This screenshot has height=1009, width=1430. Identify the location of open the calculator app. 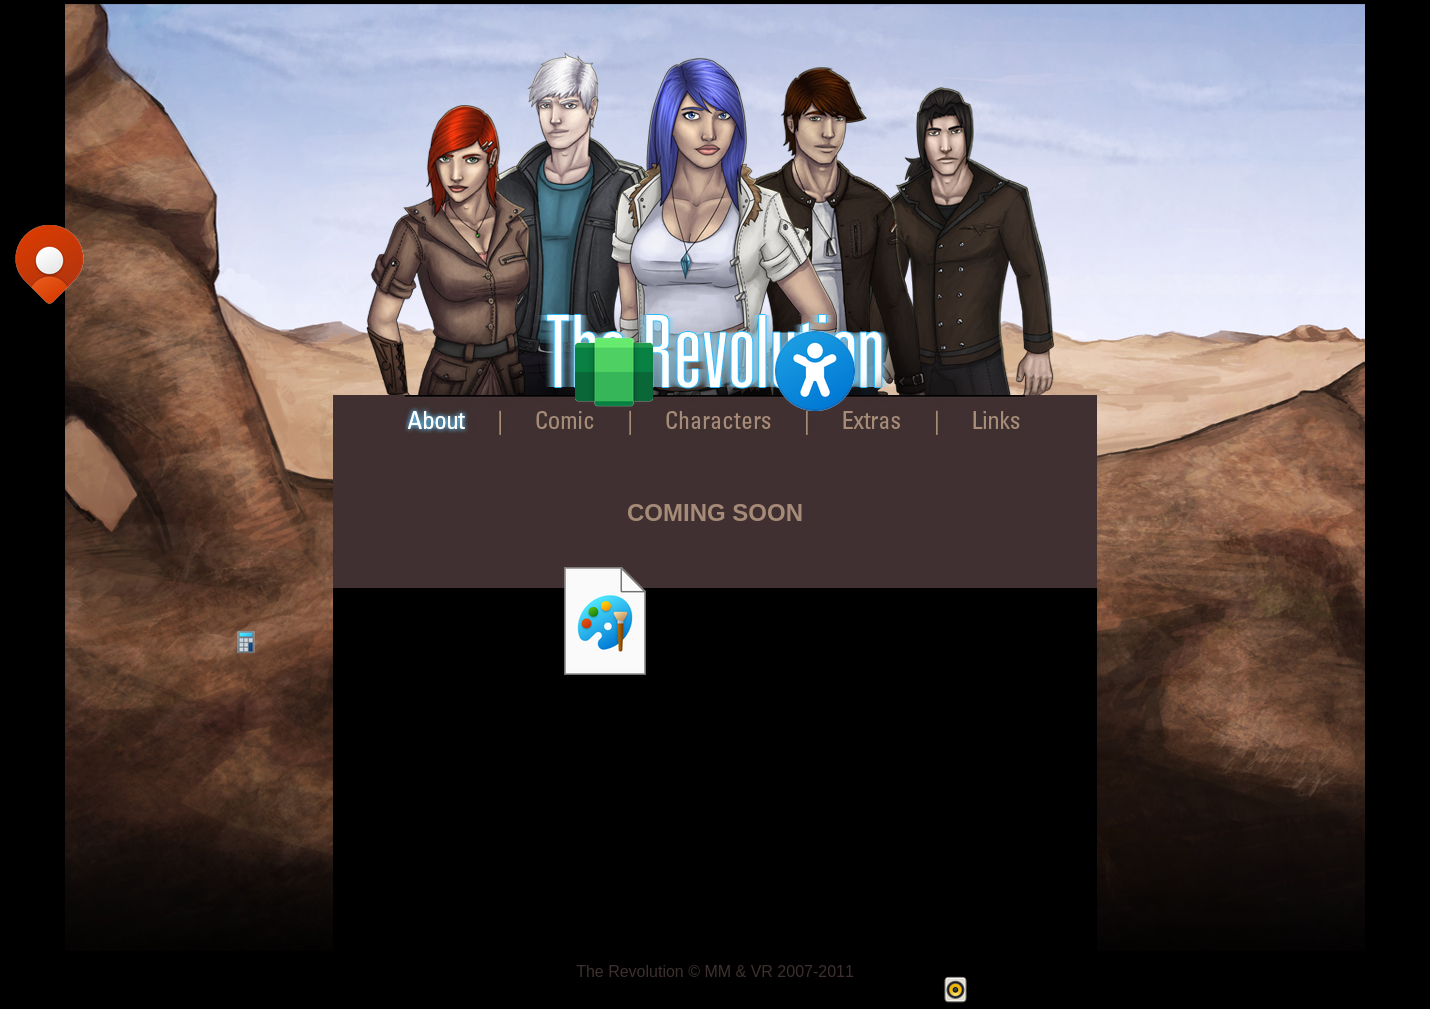
(246, 642).